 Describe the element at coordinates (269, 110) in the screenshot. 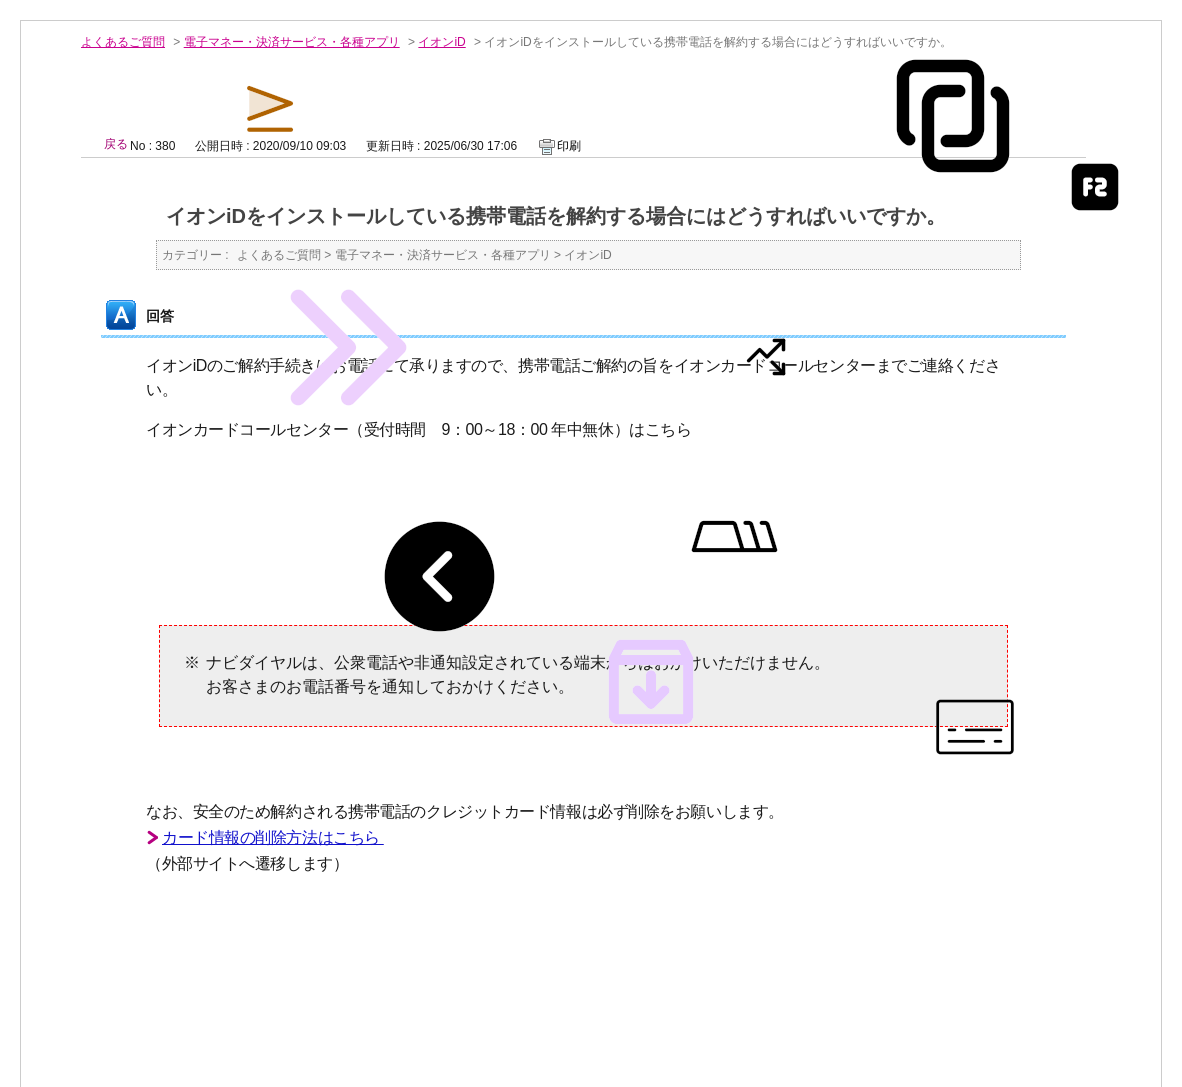

I see `apply a "greater than or equal to" filter condition` at that location.